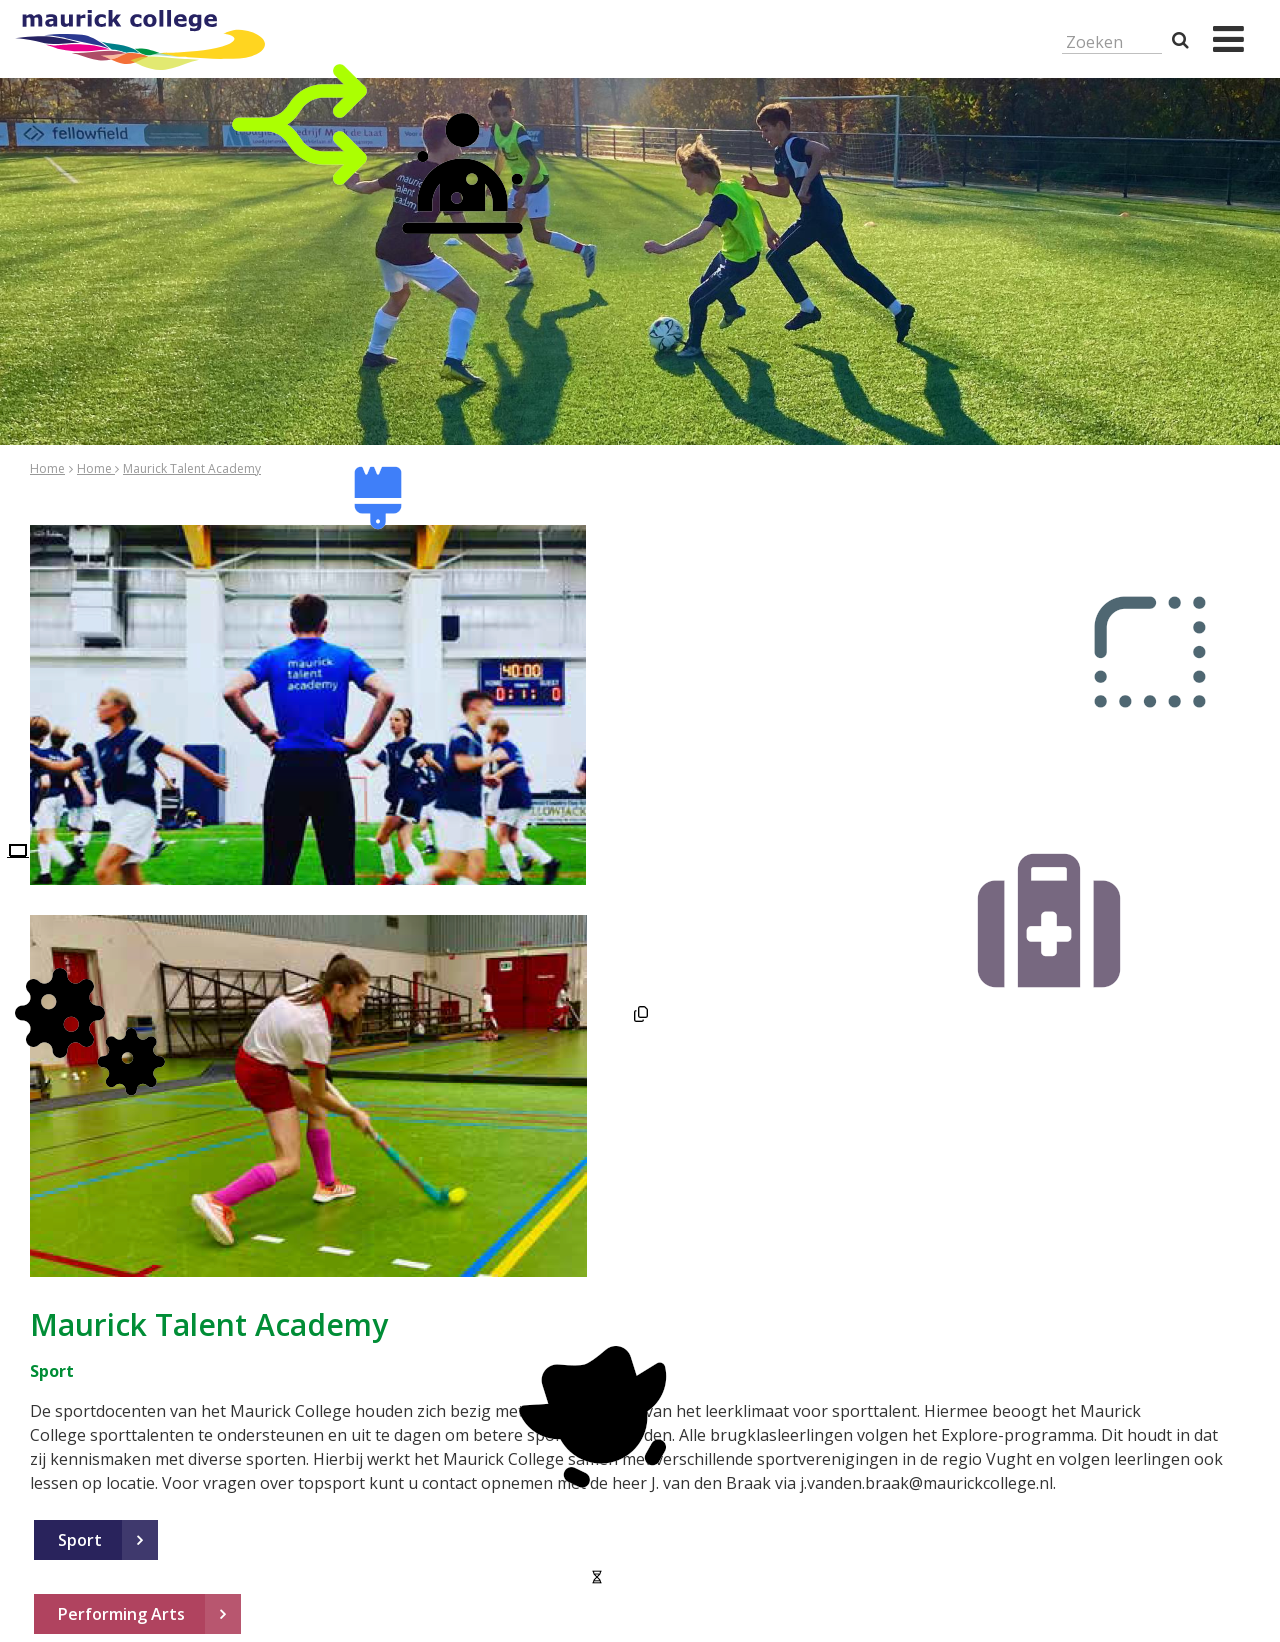 This screenshot has width=1280, height=1642. Describe the element at coordinates (462, 173) in the screenshot. I see `view audience or attendee list` at that location.